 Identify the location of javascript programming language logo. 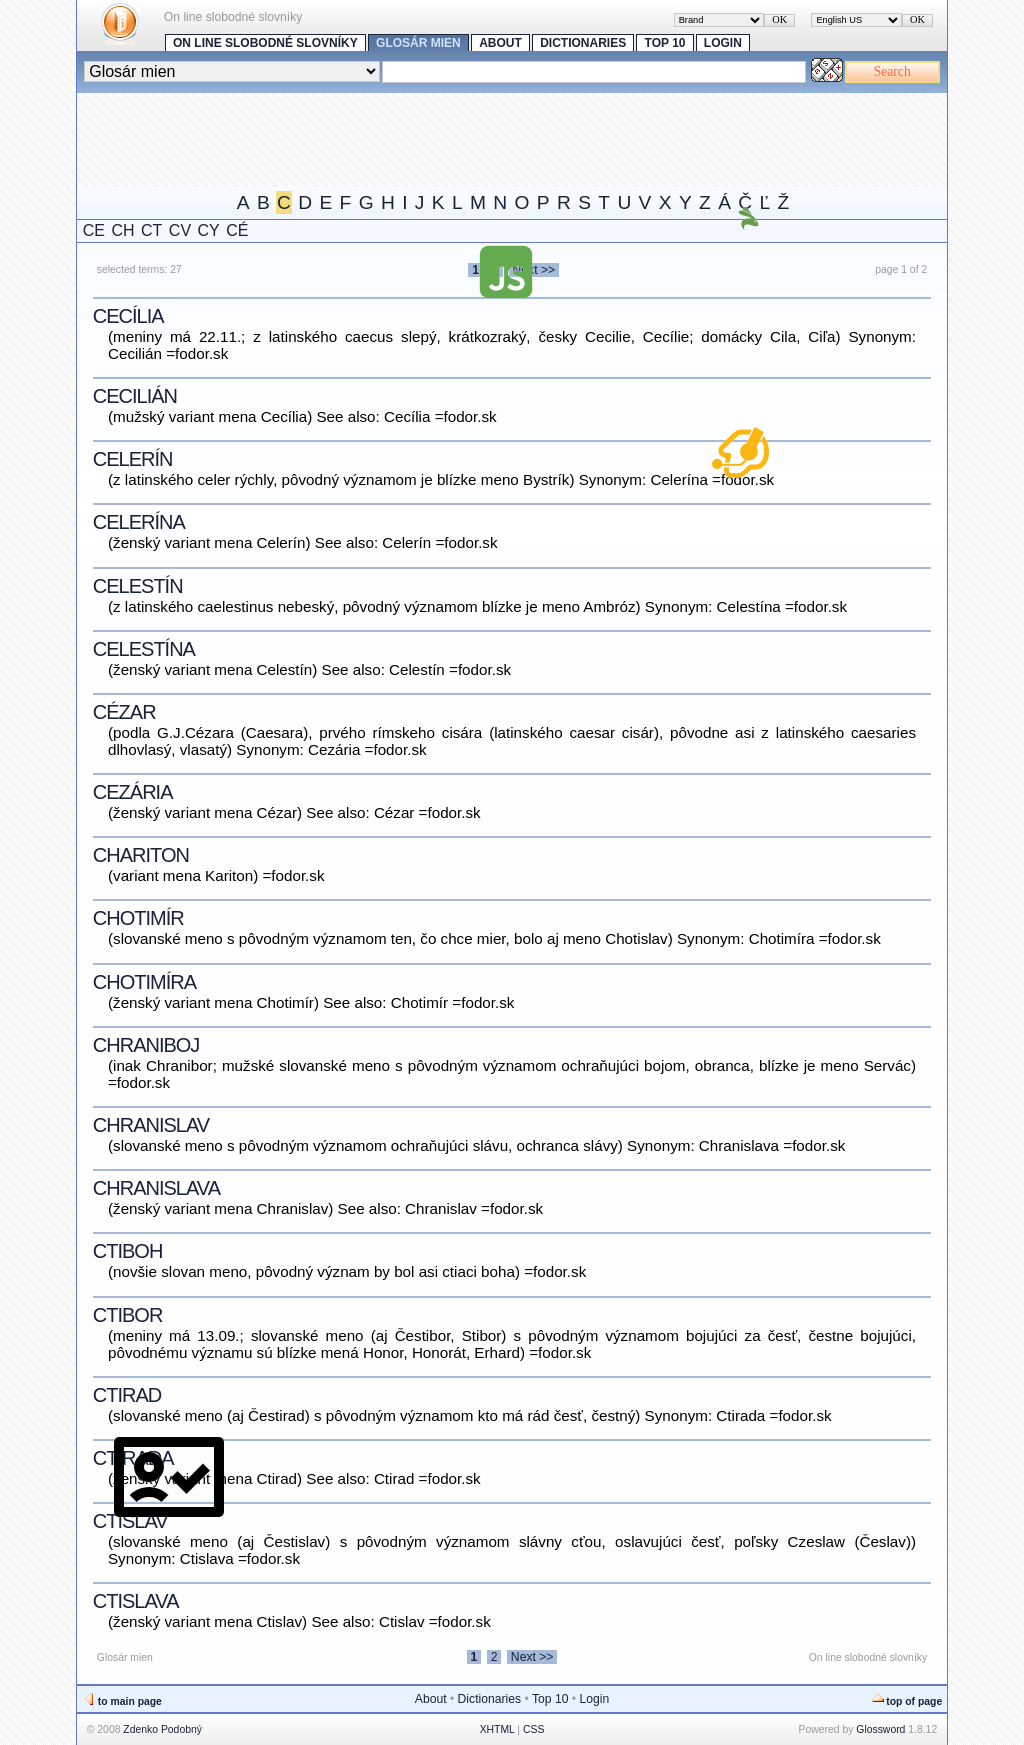
(506, 272).